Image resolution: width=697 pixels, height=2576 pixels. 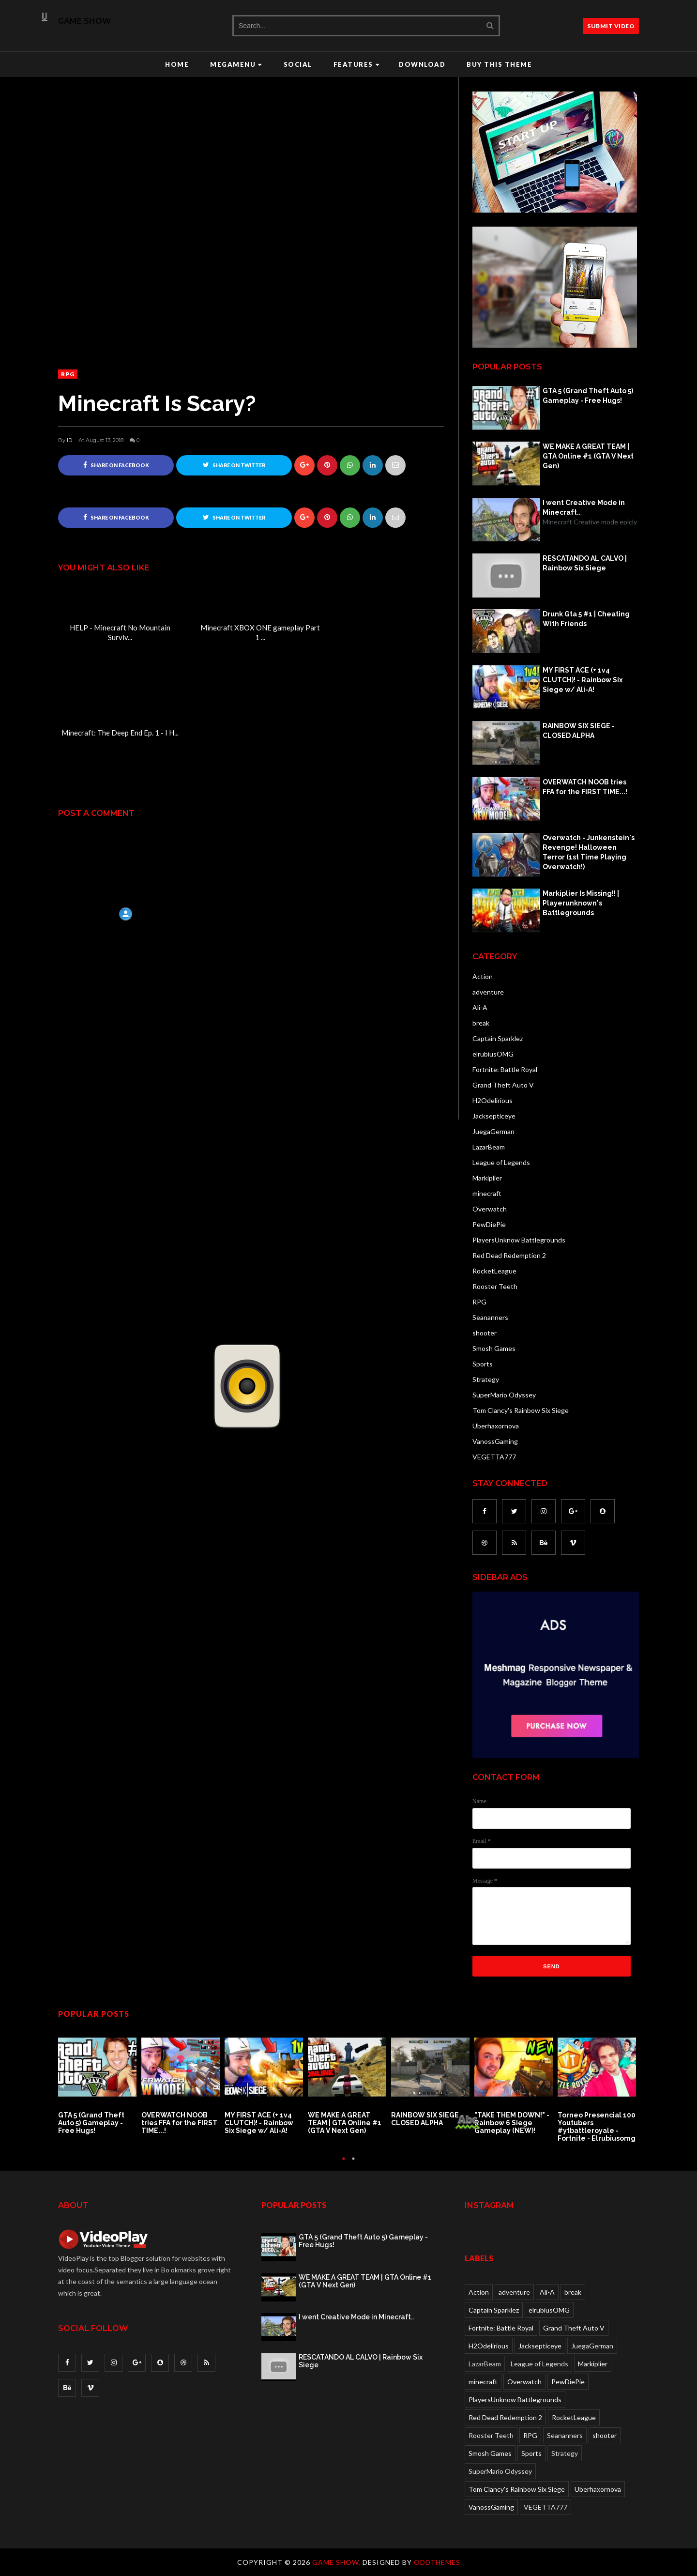 I want to click on apply underline formatting to selected text, so click(x=45, y=17).